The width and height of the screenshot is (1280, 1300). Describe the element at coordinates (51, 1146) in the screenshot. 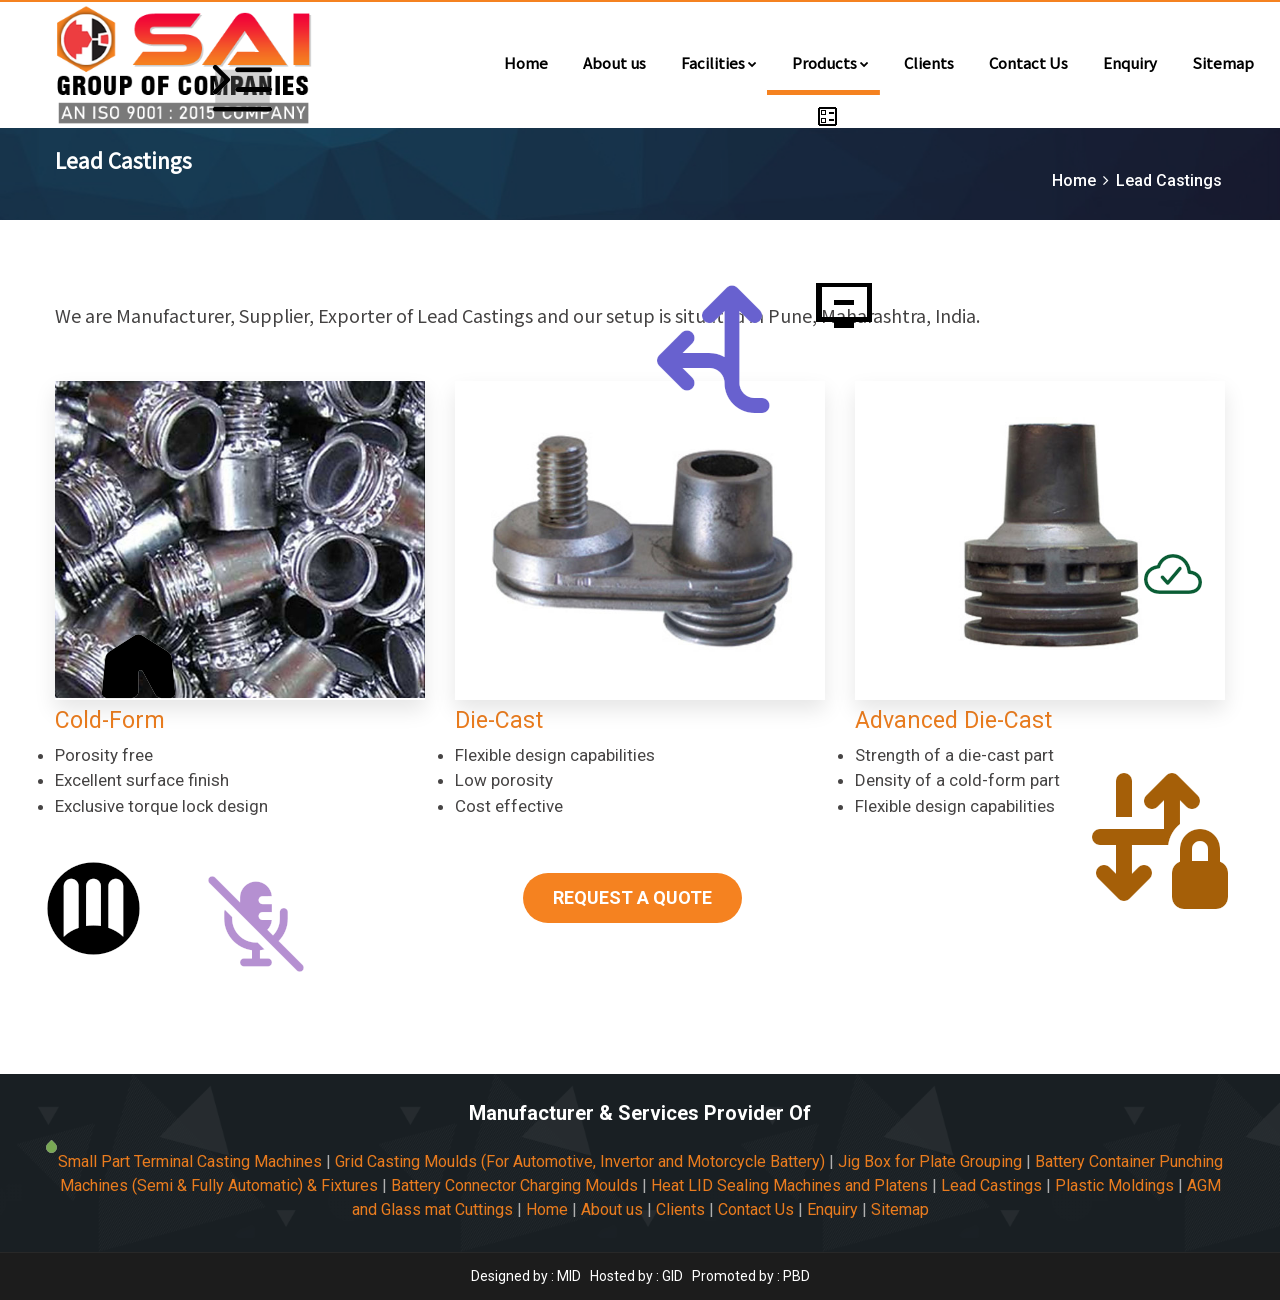

I see `adjust water or hydration settings` at that location.